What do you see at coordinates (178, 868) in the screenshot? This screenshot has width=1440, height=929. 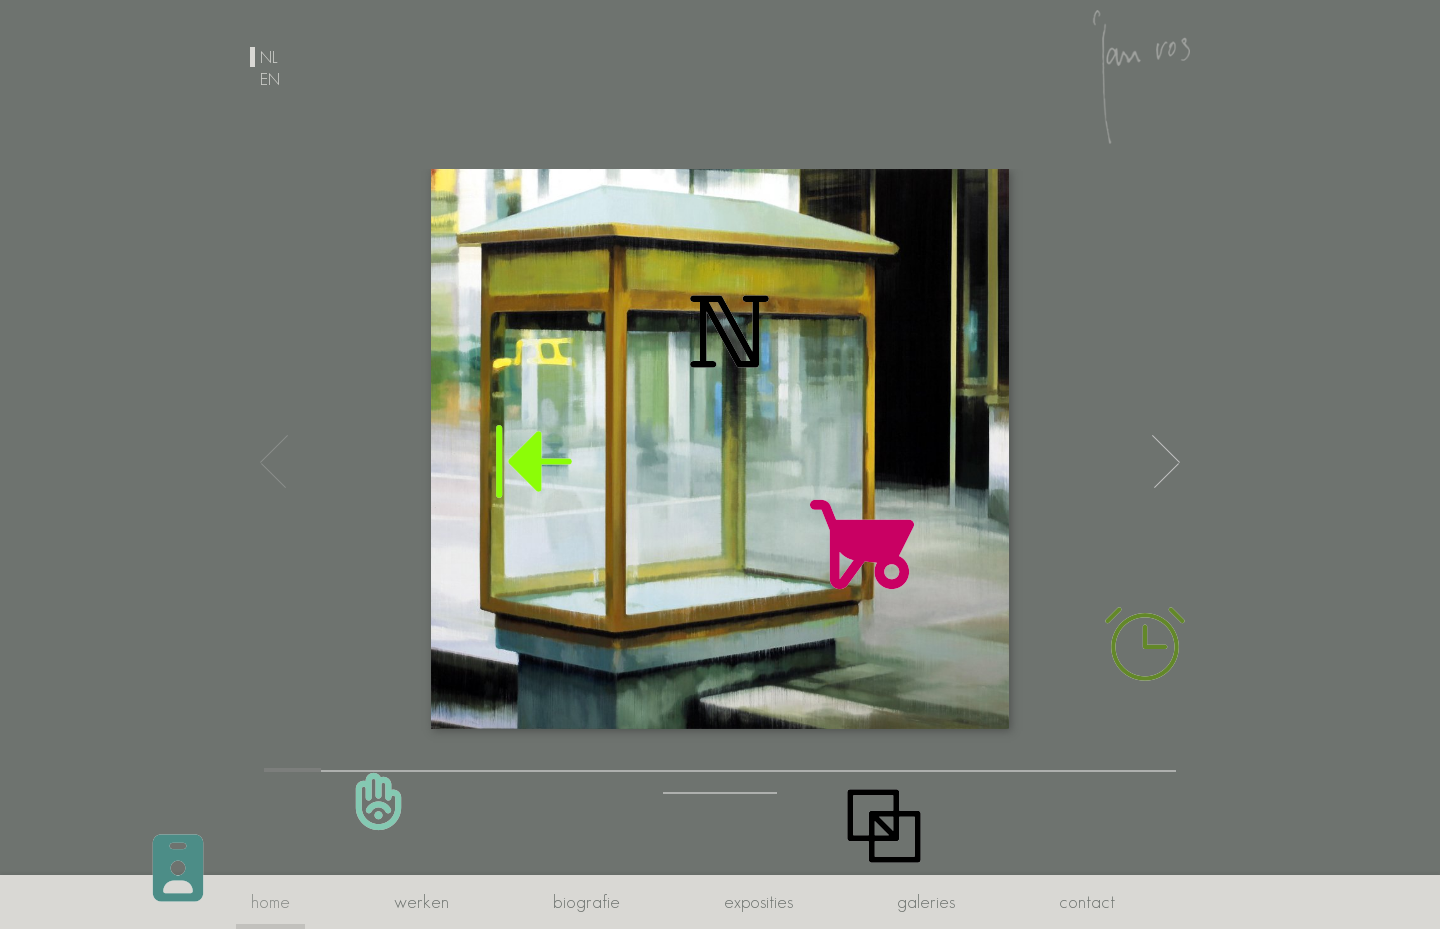 I see `view user identification or profile badge` at bounding box center [178, 868].